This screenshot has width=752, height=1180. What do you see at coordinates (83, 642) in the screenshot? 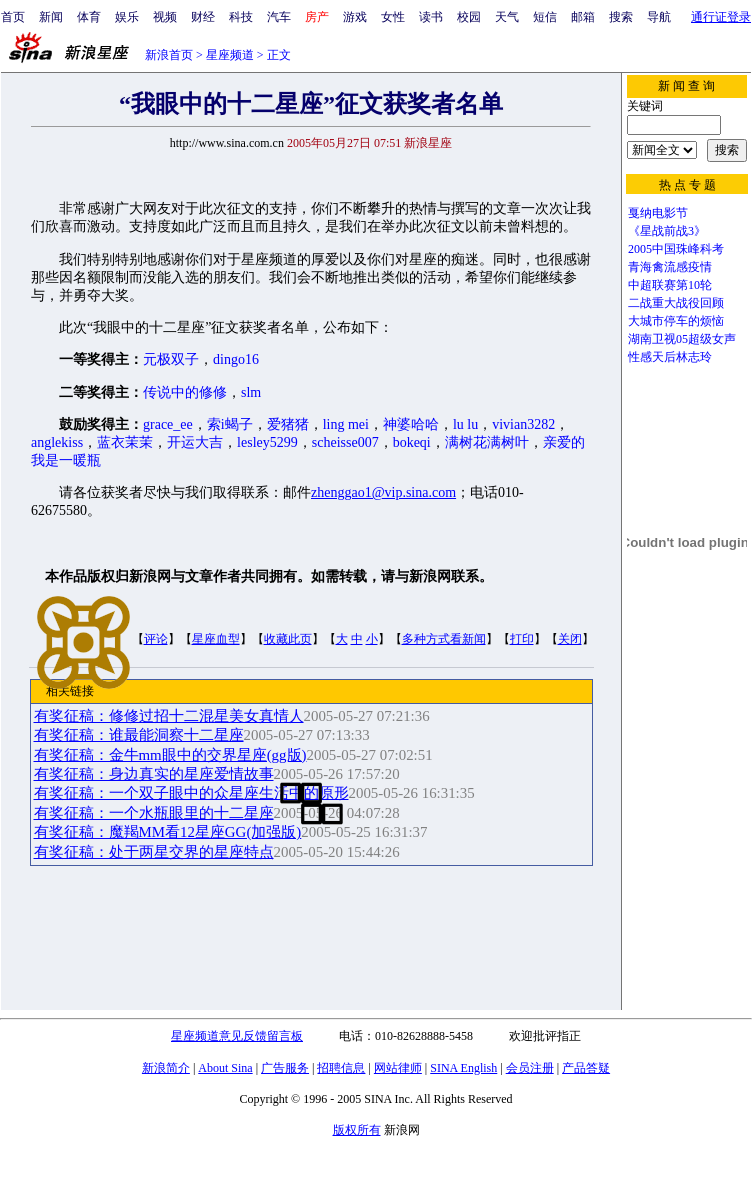
I see `launch drone or quadcopter controls` at bounding box center [83, 642].